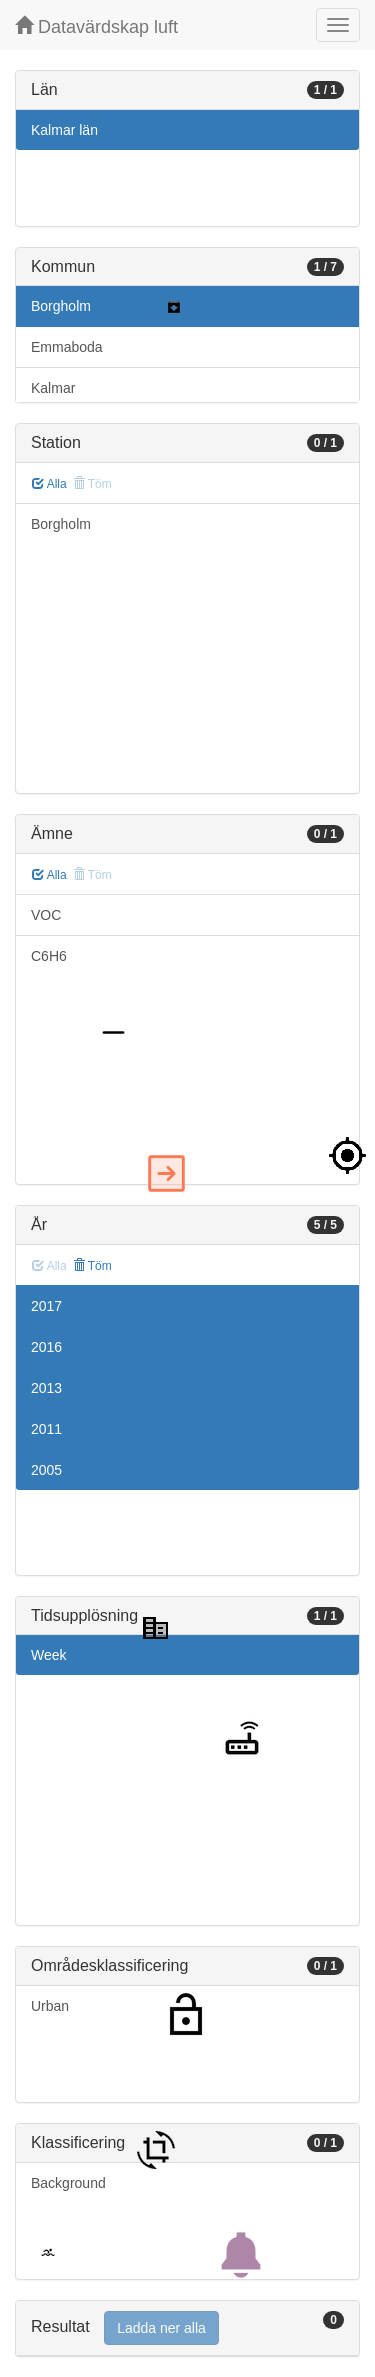  What do you see at coordinates (156, 2150) in the screenshot?
I see `rotate and crop an image` at bounding box center [156, 2150].